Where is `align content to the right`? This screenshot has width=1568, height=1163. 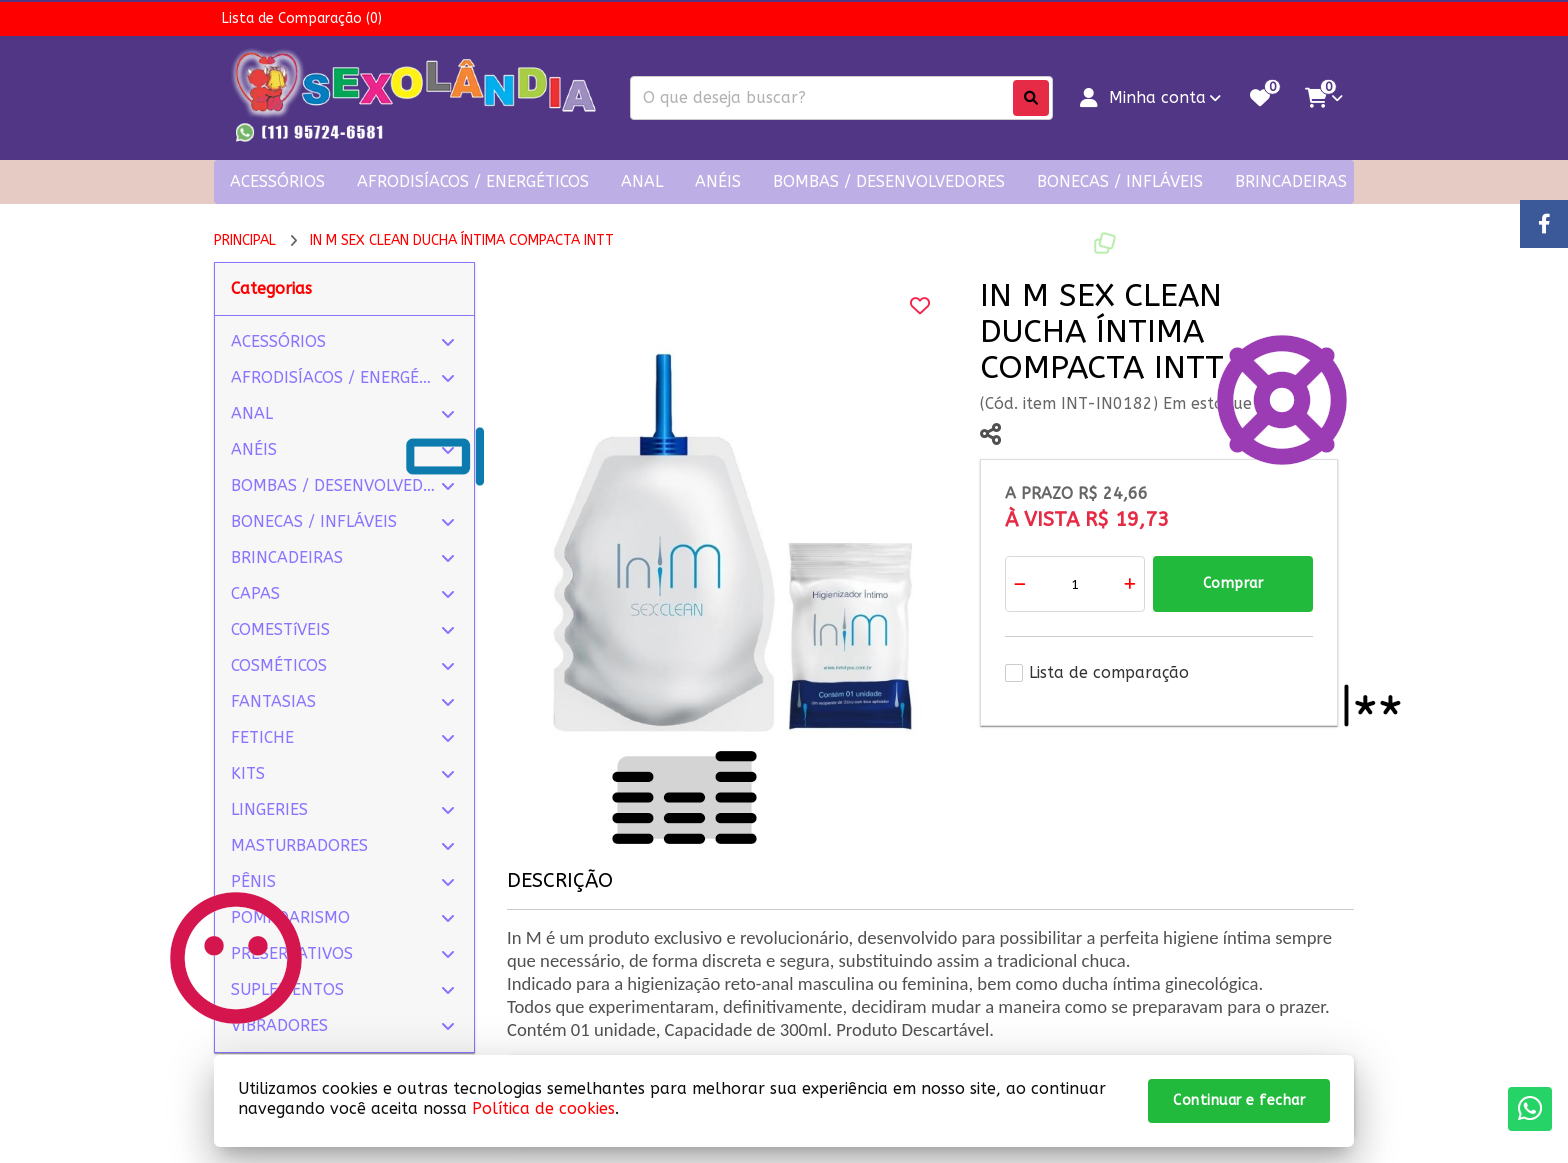
align content to the right is located at coordinates (446, 456).